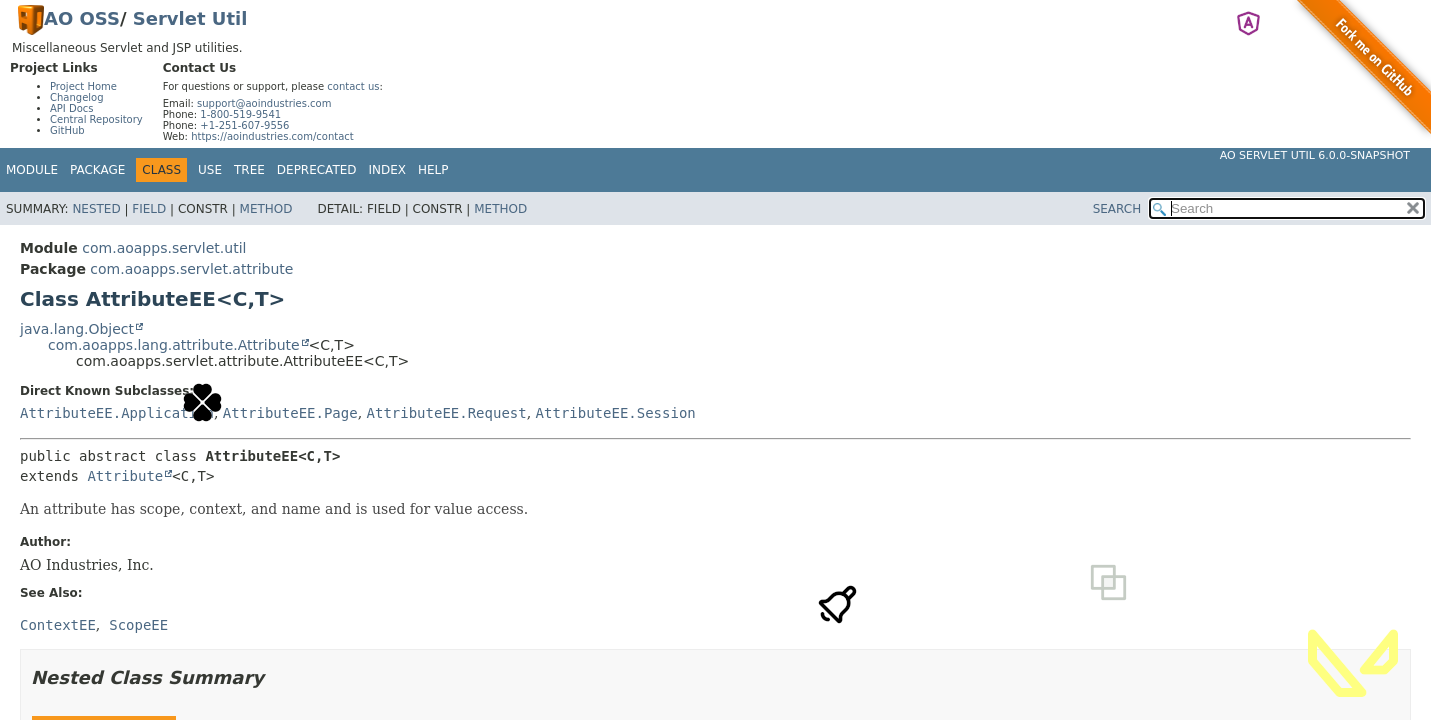 This screenshot has width=1431, height=720. What do you see at coordinates (837, 604) in the screenshot?
I see `view school notifications or alerts` at bounding box center [837, 604].